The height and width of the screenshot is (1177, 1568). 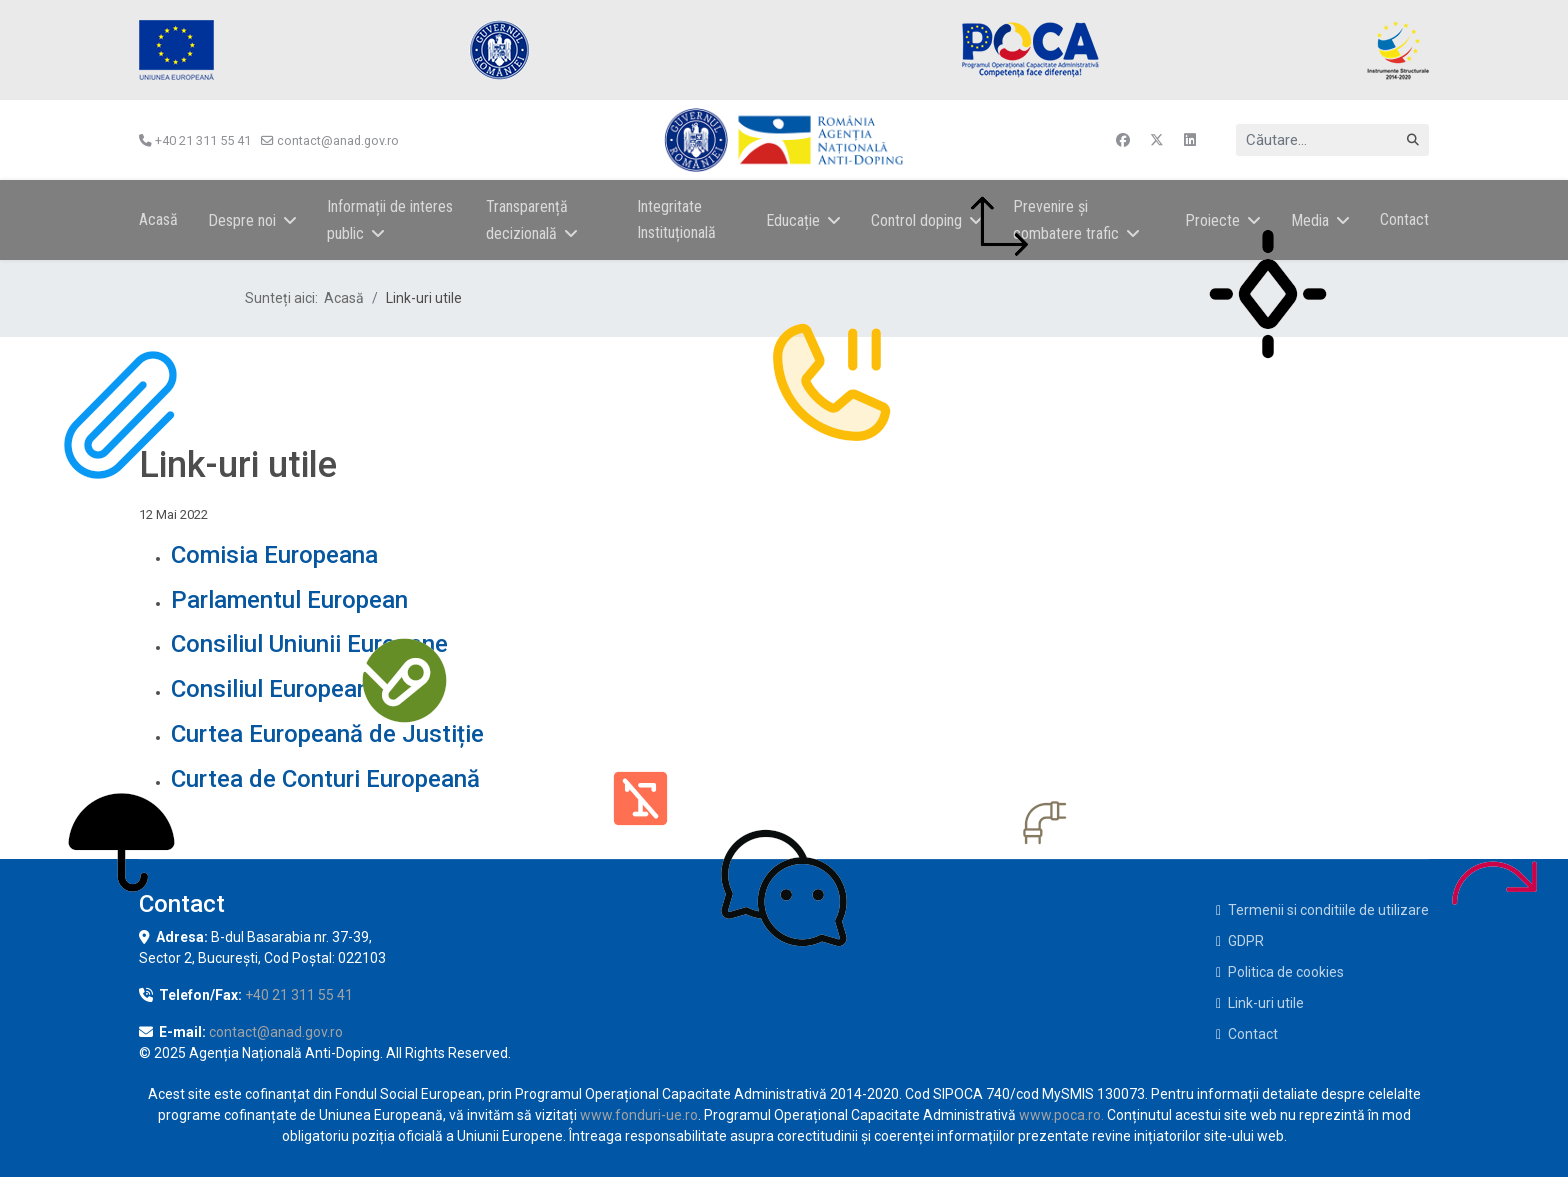 I want to click on vector path or directional control point, so click(x=997, y=225).